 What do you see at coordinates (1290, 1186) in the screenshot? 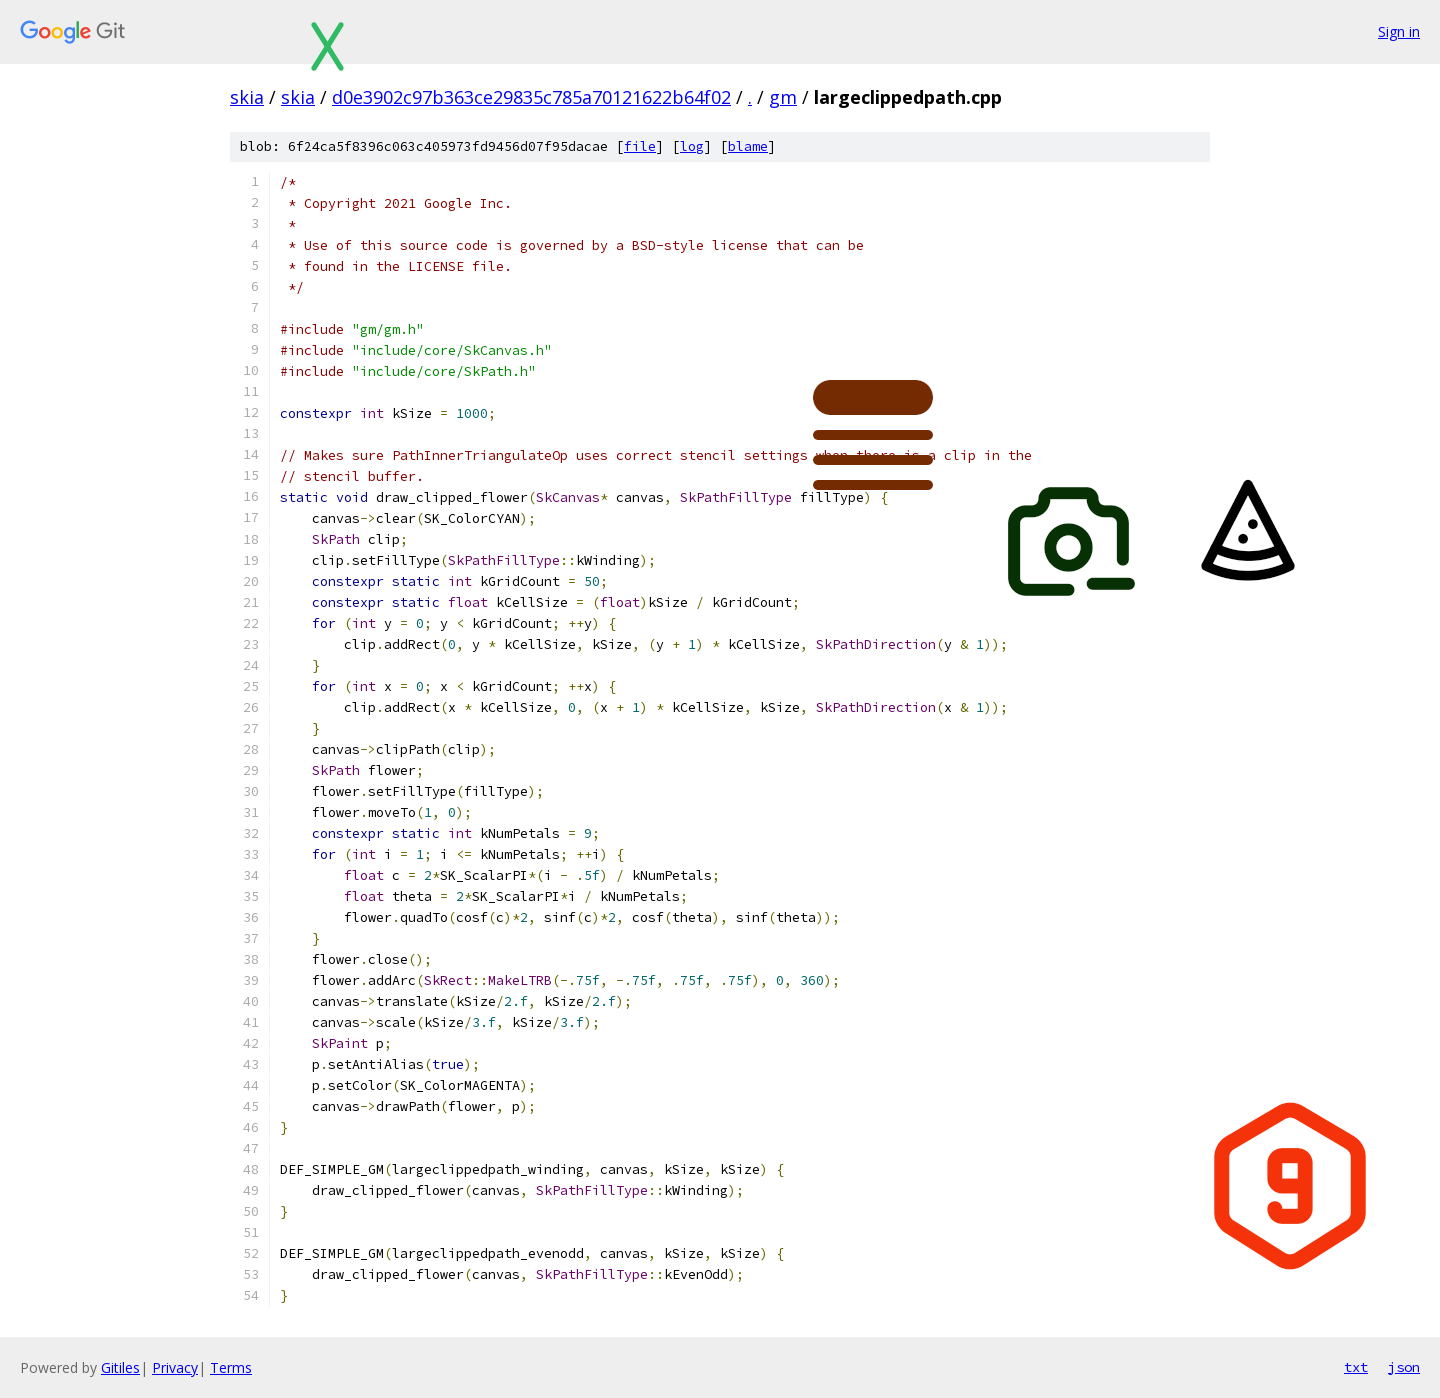
I see `indicates step 9 in a multi-step process` at bounding box center [1290, 1186].